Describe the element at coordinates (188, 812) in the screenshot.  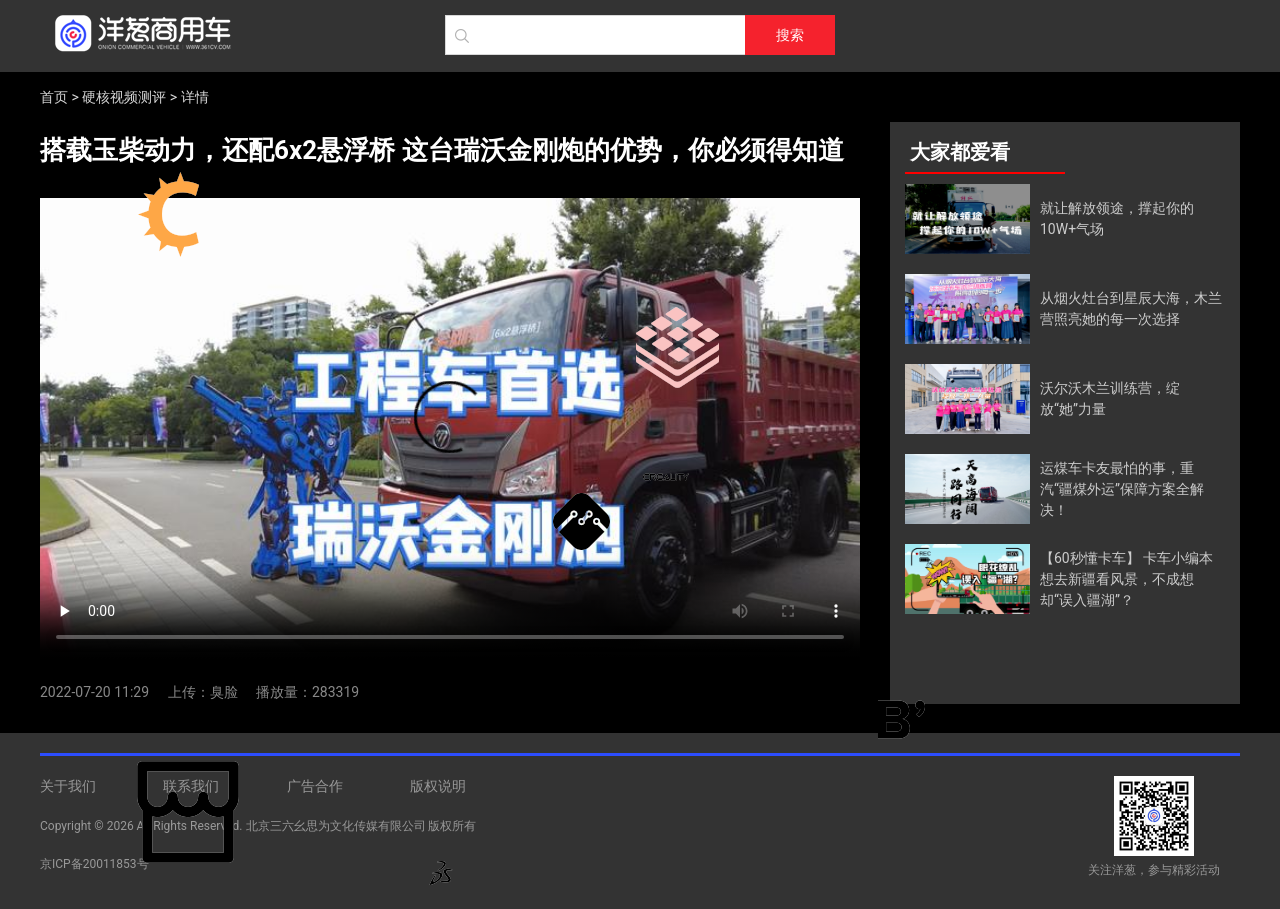
I see `browse or open the store` at that location.